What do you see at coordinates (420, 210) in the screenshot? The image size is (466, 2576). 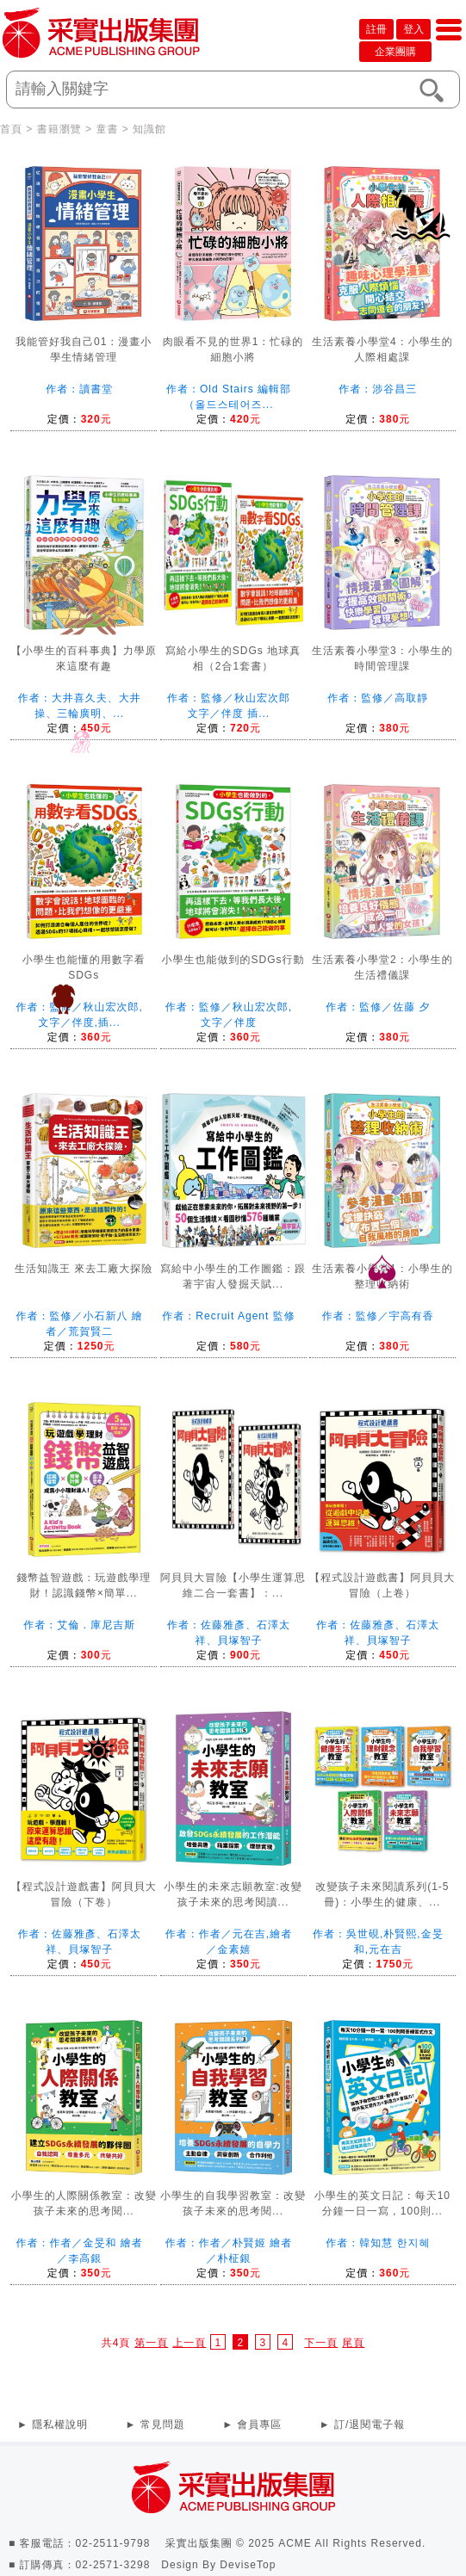 I see `indicates a failed or crashed process` at bounding box center [420, 210].